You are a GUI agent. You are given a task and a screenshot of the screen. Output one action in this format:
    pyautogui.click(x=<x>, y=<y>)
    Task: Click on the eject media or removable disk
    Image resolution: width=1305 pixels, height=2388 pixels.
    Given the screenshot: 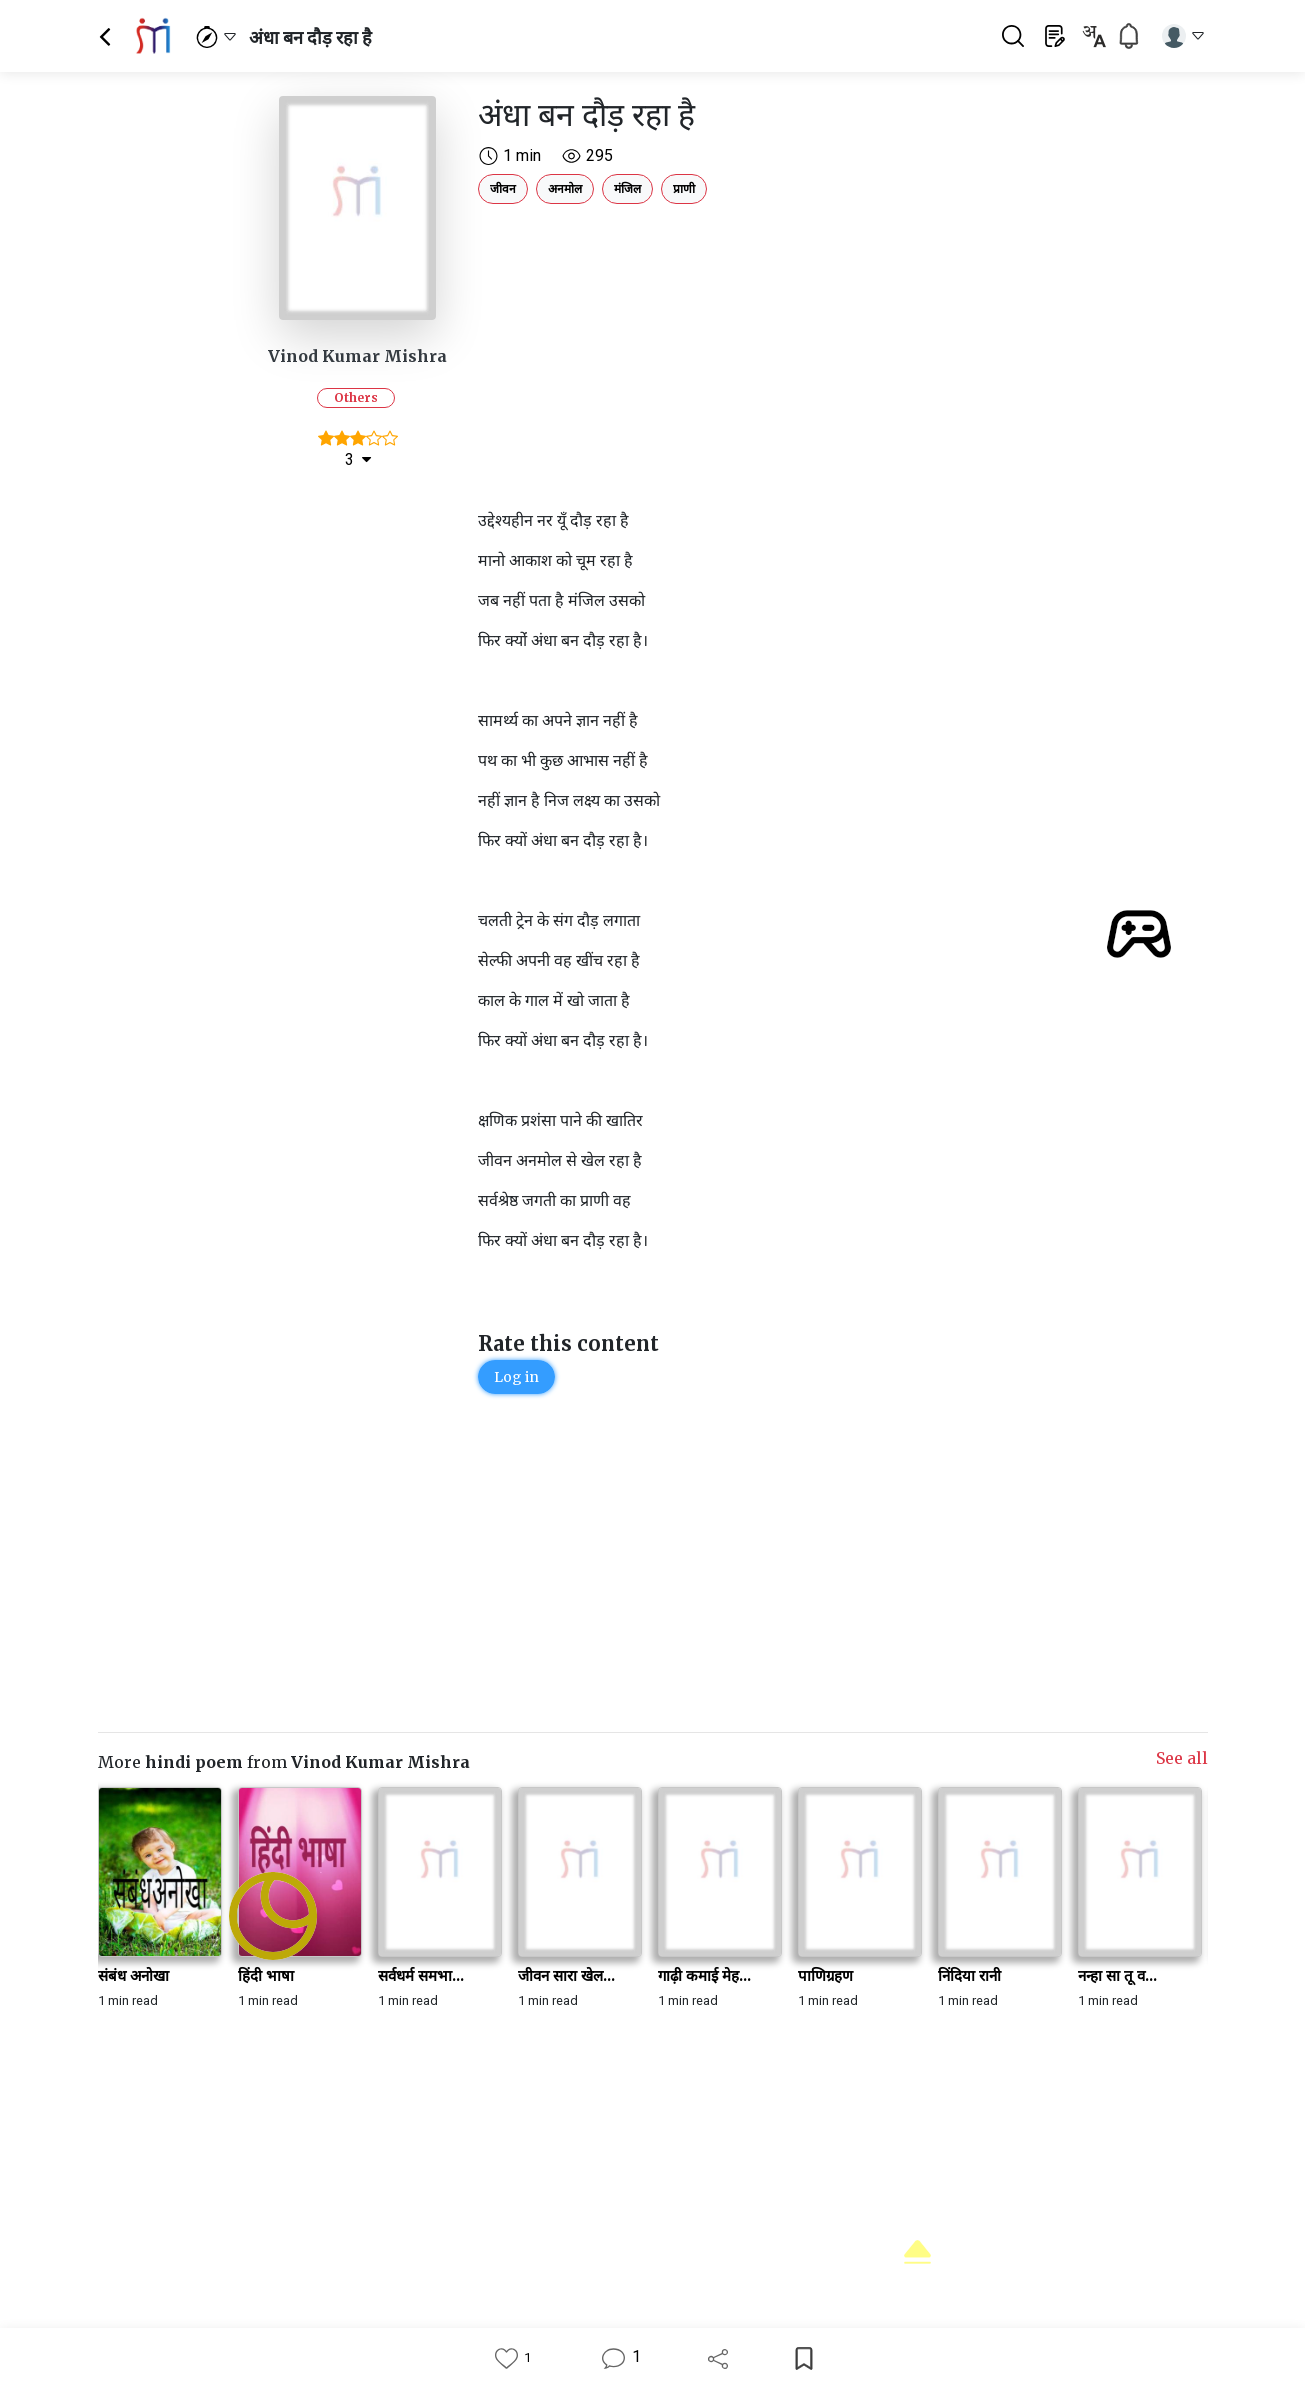 What is the action you would take?
    pyautogui.click(x=917, y=2253)
    